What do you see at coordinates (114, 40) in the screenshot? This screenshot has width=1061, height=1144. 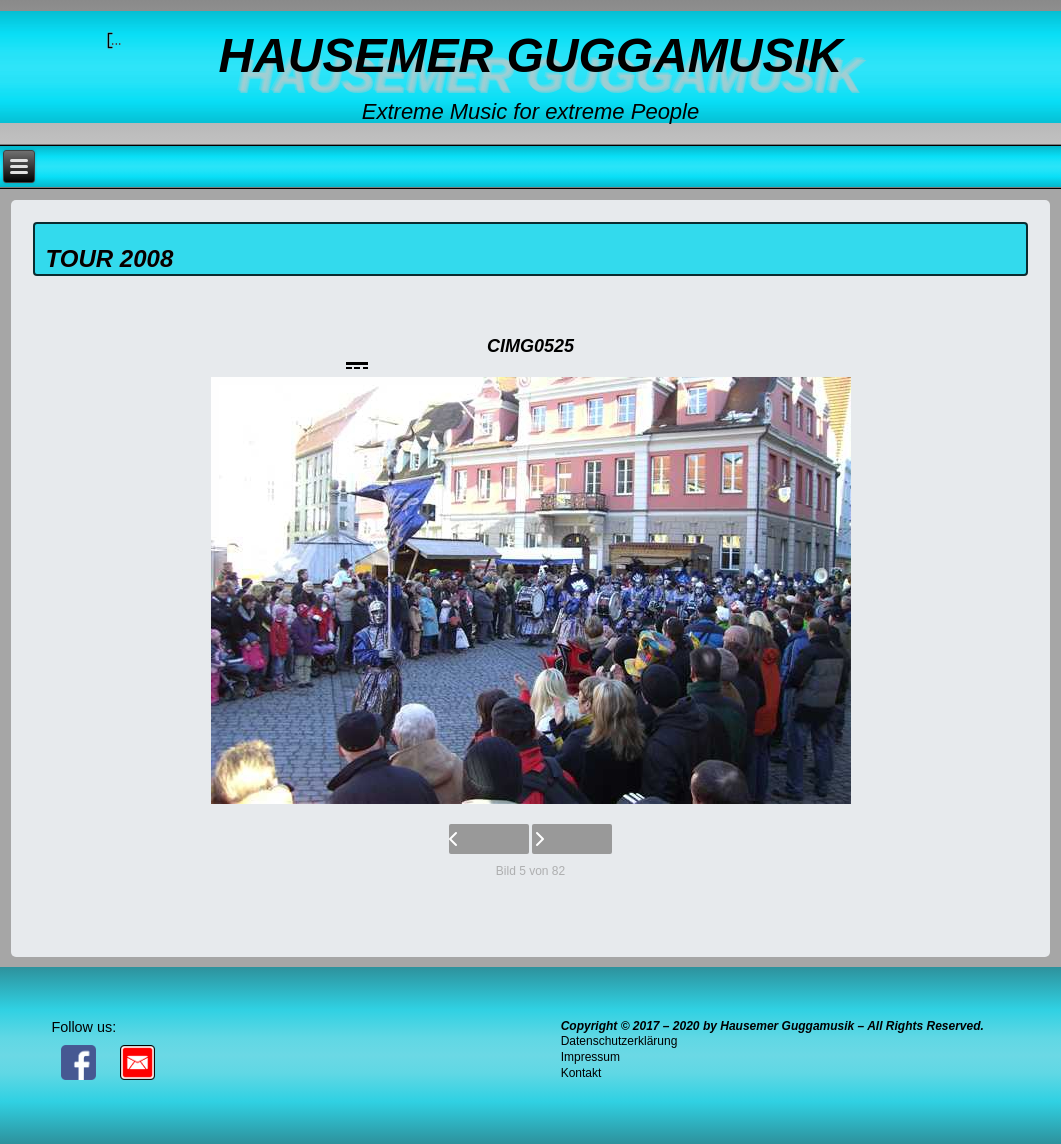 I see `indicates the start of a contained or grouped section` at bounding box center [114, 40].